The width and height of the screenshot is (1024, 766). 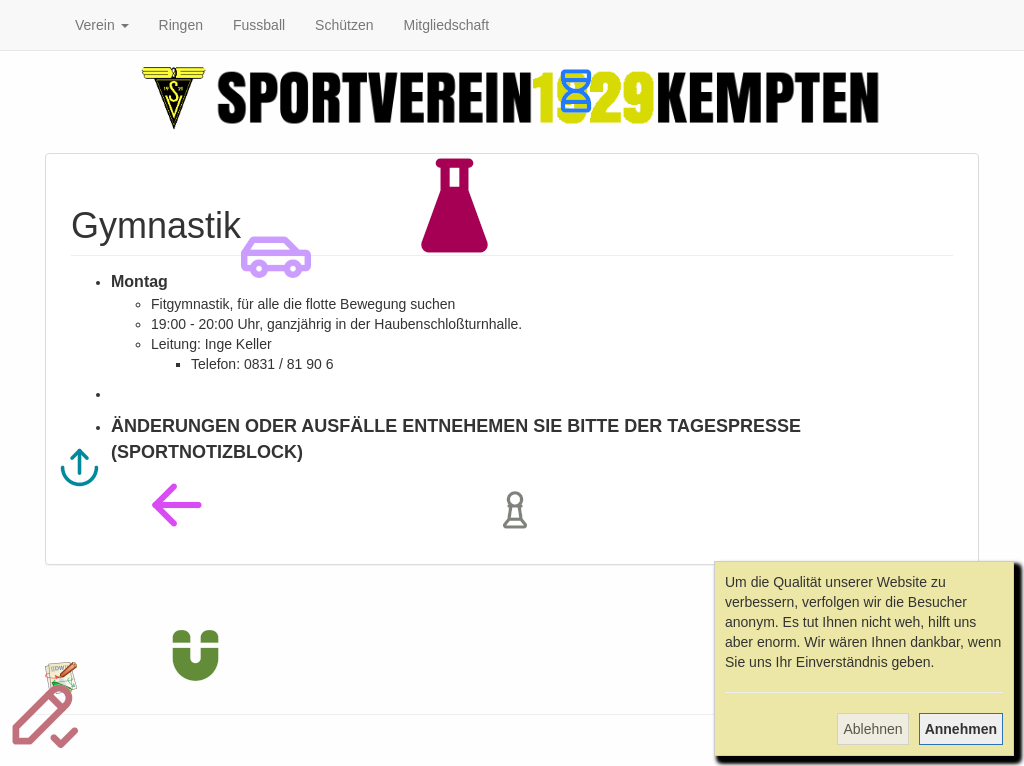 What do you see at coordinates (276, 255) in the screenshot?
I see `access vehicle or car-related settings` at bounding box center [276, 255].